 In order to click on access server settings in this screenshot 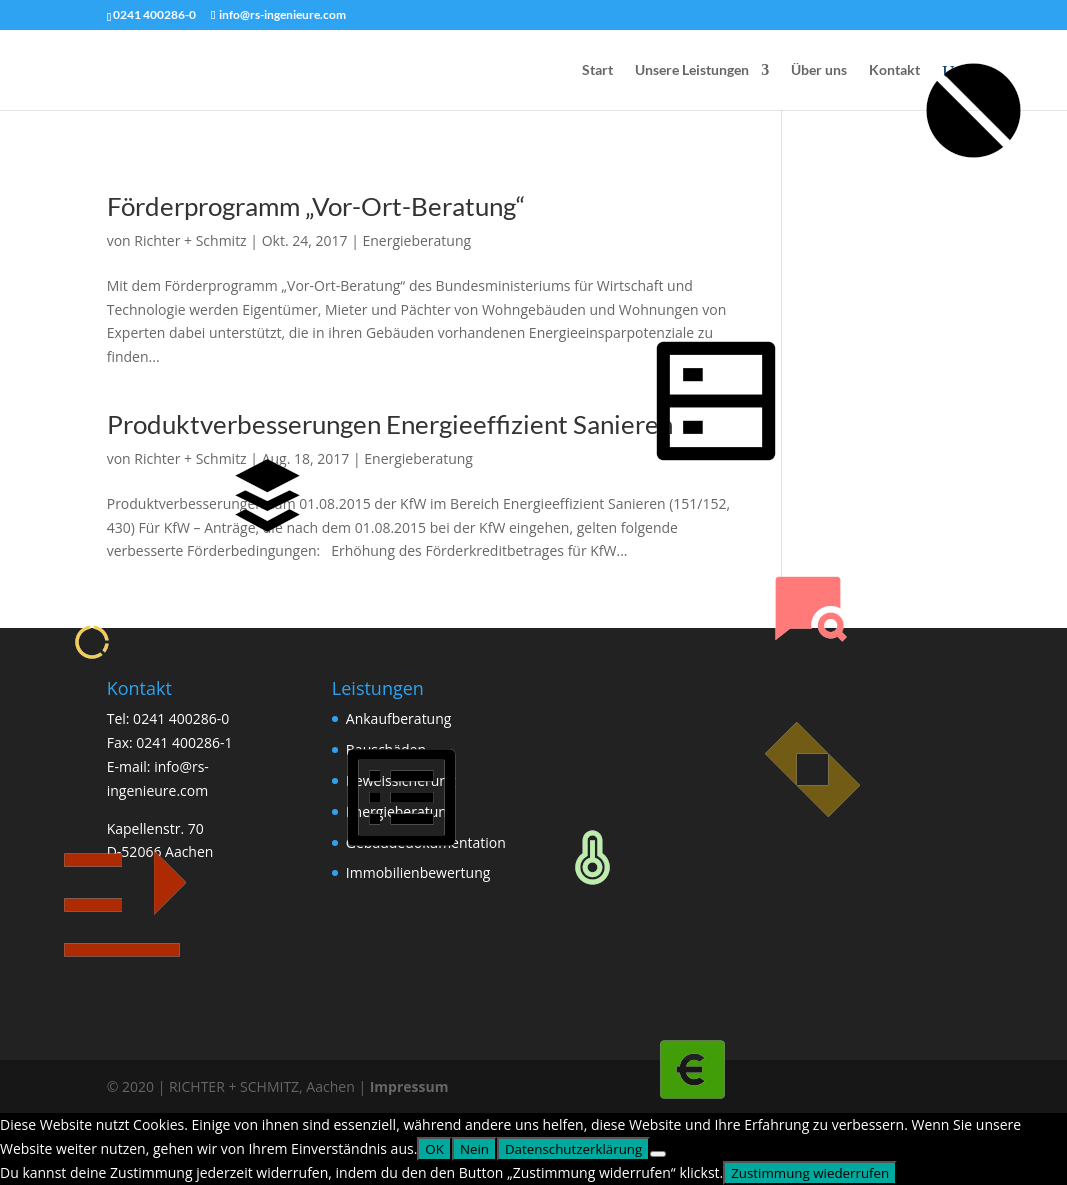, I will do `click(716, 401)`.